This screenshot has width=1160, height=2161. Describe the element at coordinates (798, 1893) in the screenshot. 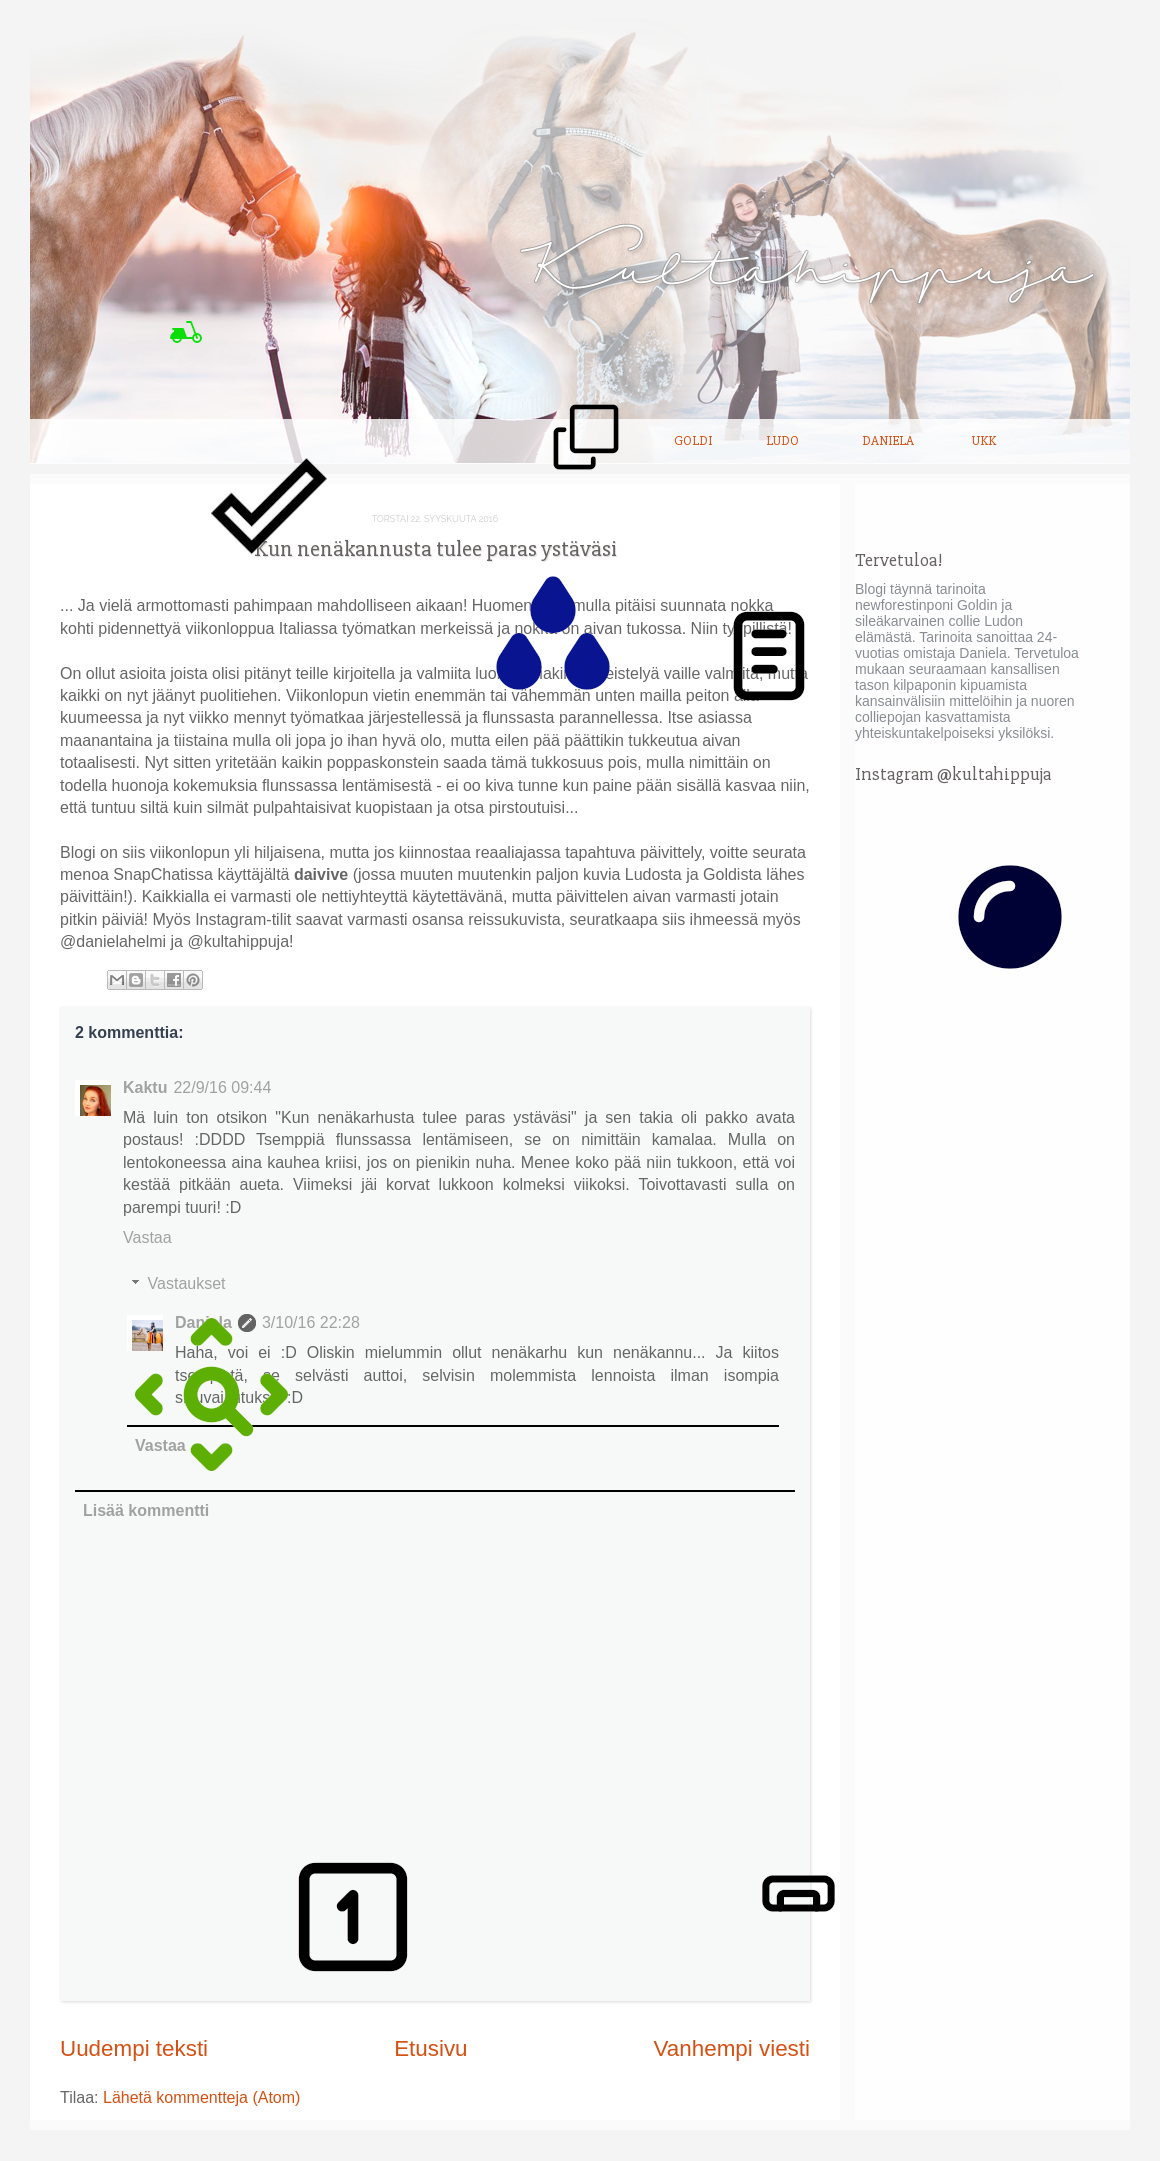

I see `air conditioning is currently off or unavailable` at that location.